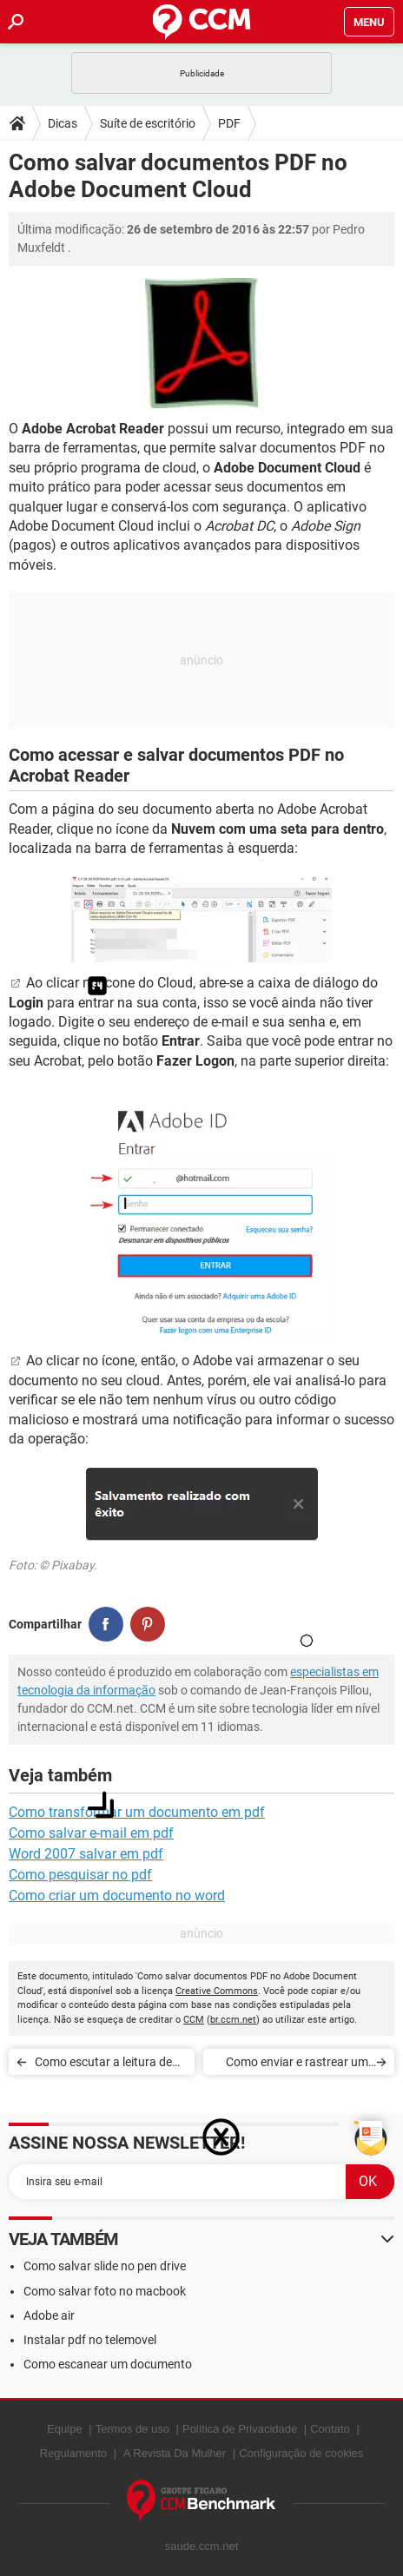 The height and width of the screenshot is (2576, 403). I want to click on stop or warning indicator, so click(307, 1641).